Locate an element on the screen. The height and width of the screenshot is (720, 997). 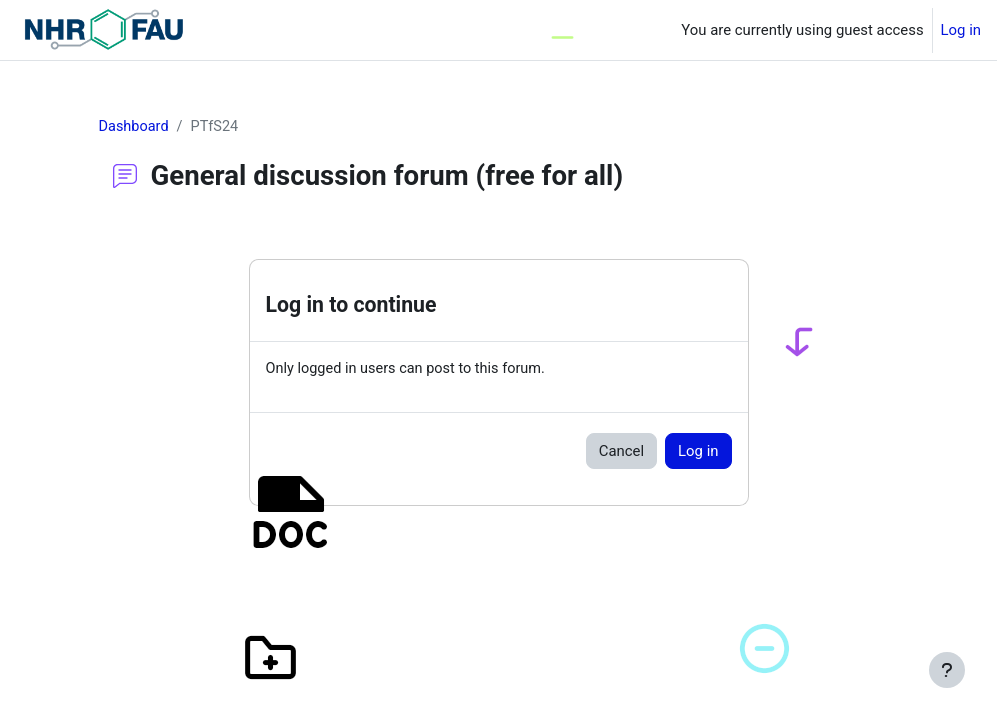
create a new folder is located at coordinates (270, 657).